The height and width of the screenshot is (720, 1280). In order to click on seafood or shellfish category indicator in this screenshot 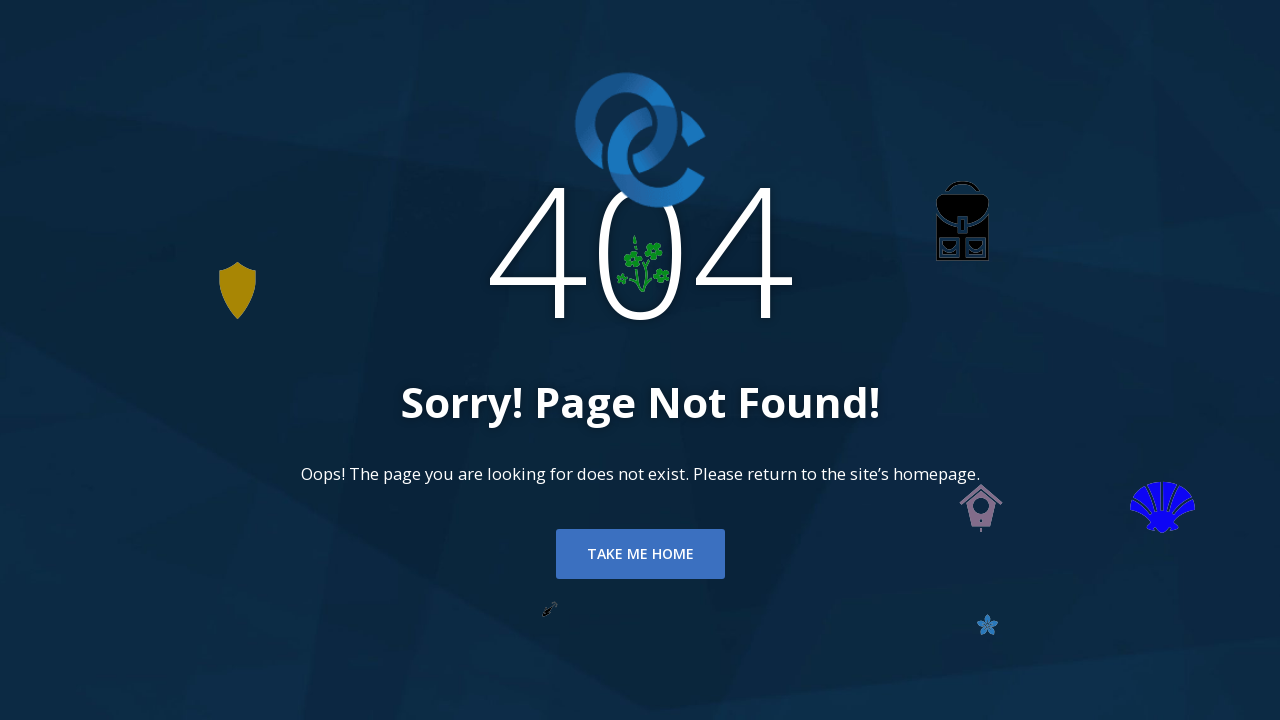, I will do `click(1162, 506)`.